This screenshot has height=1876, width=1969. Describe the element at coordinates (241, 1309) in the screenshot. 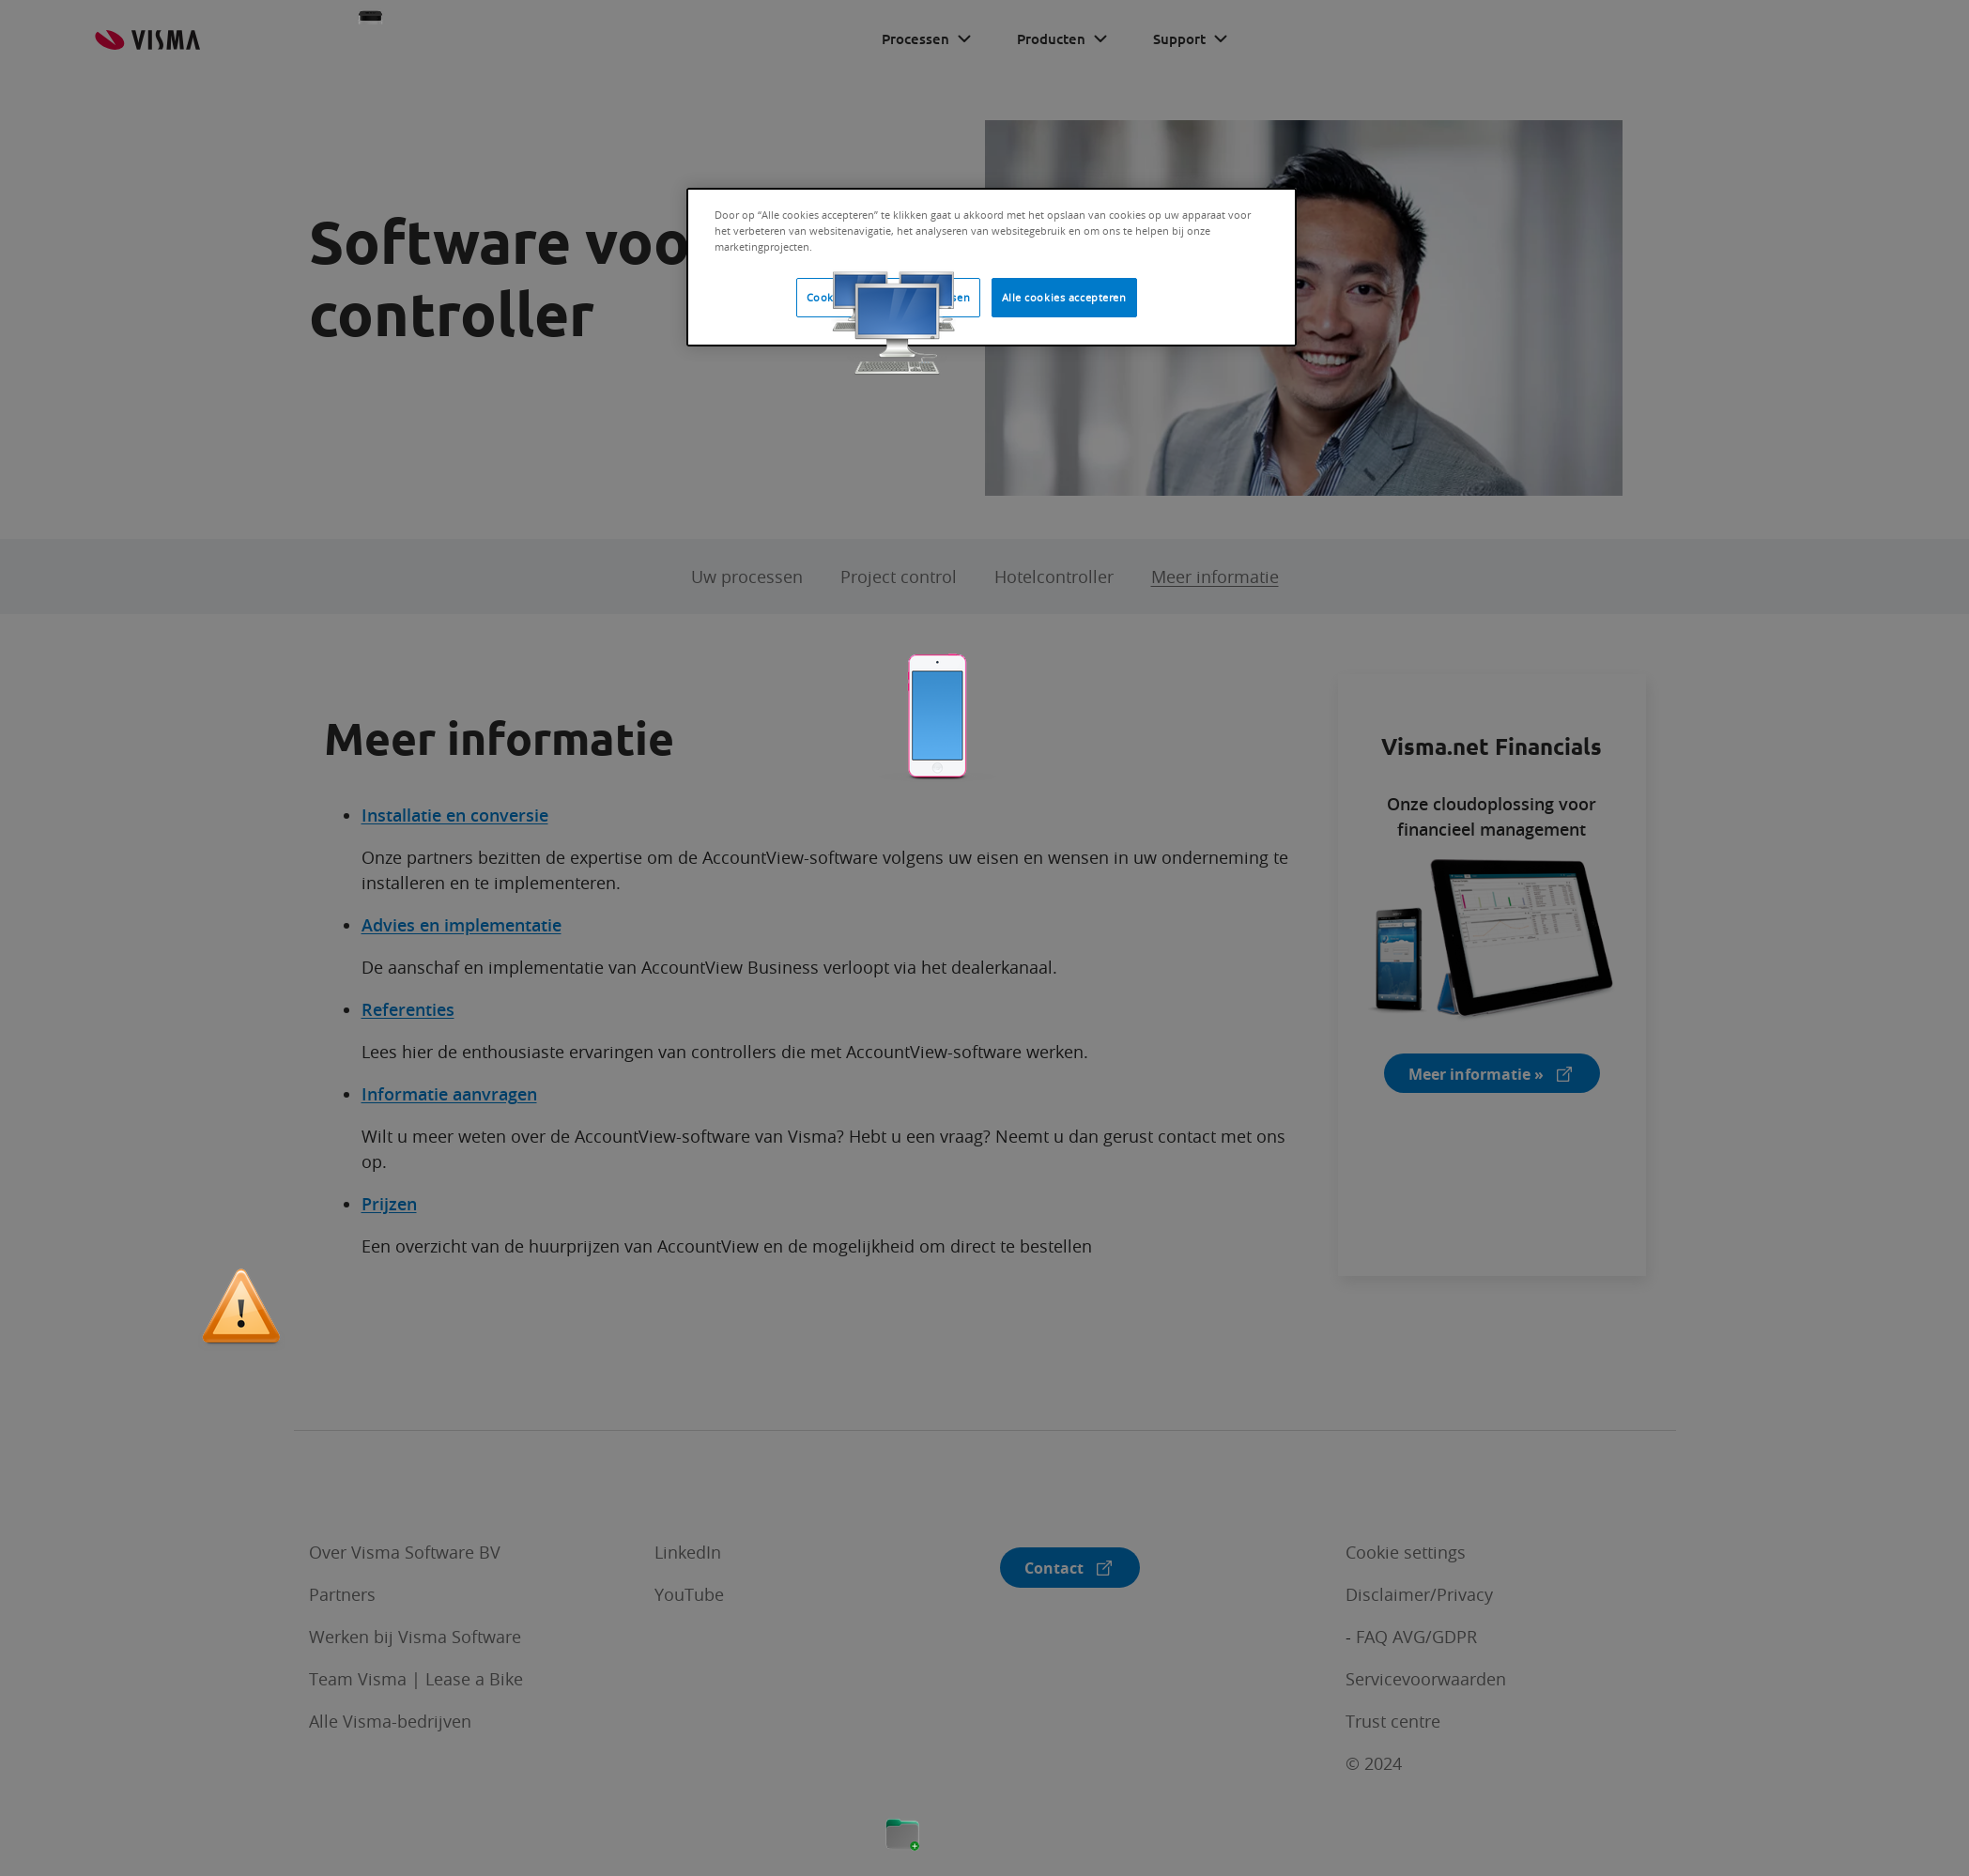

I see `indicates a warning or caution state` at that location.